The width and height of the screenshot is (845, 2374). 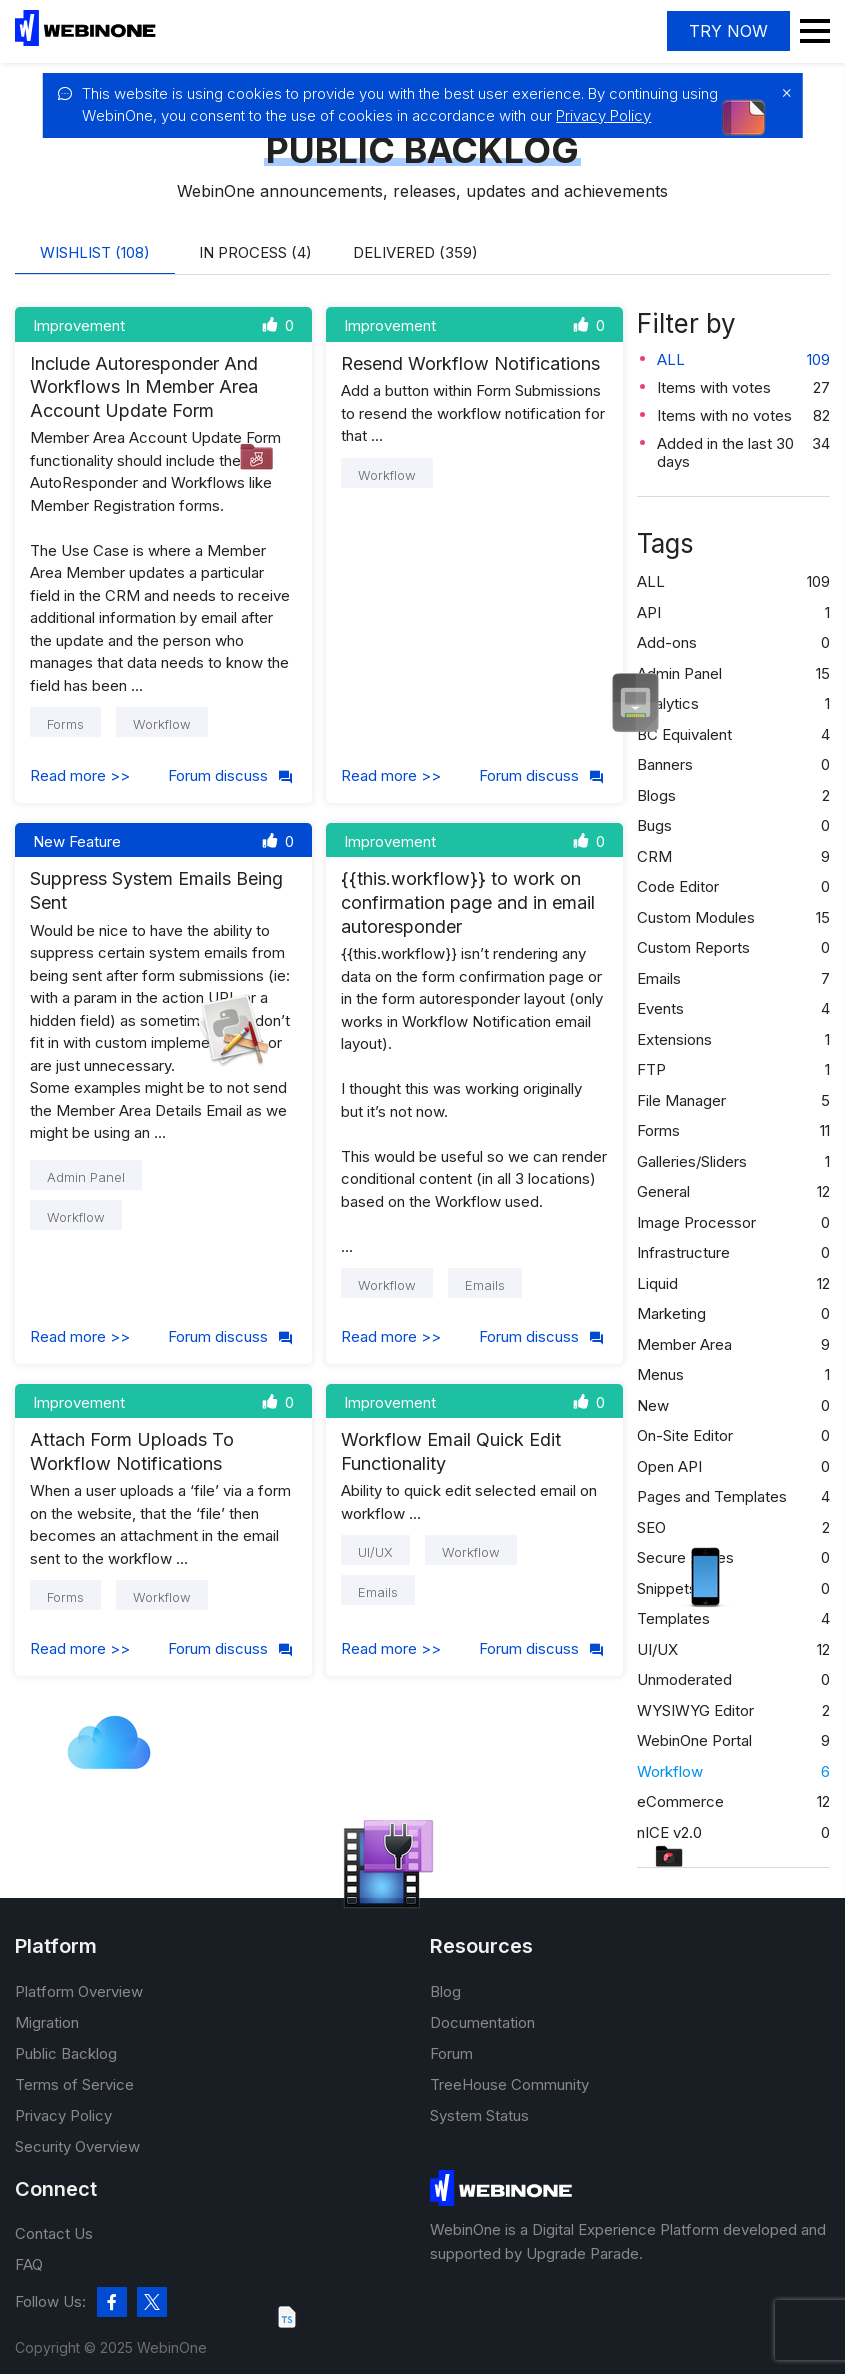 I want to click on folder containing jest testing framework files, so click(x=256, y=457).